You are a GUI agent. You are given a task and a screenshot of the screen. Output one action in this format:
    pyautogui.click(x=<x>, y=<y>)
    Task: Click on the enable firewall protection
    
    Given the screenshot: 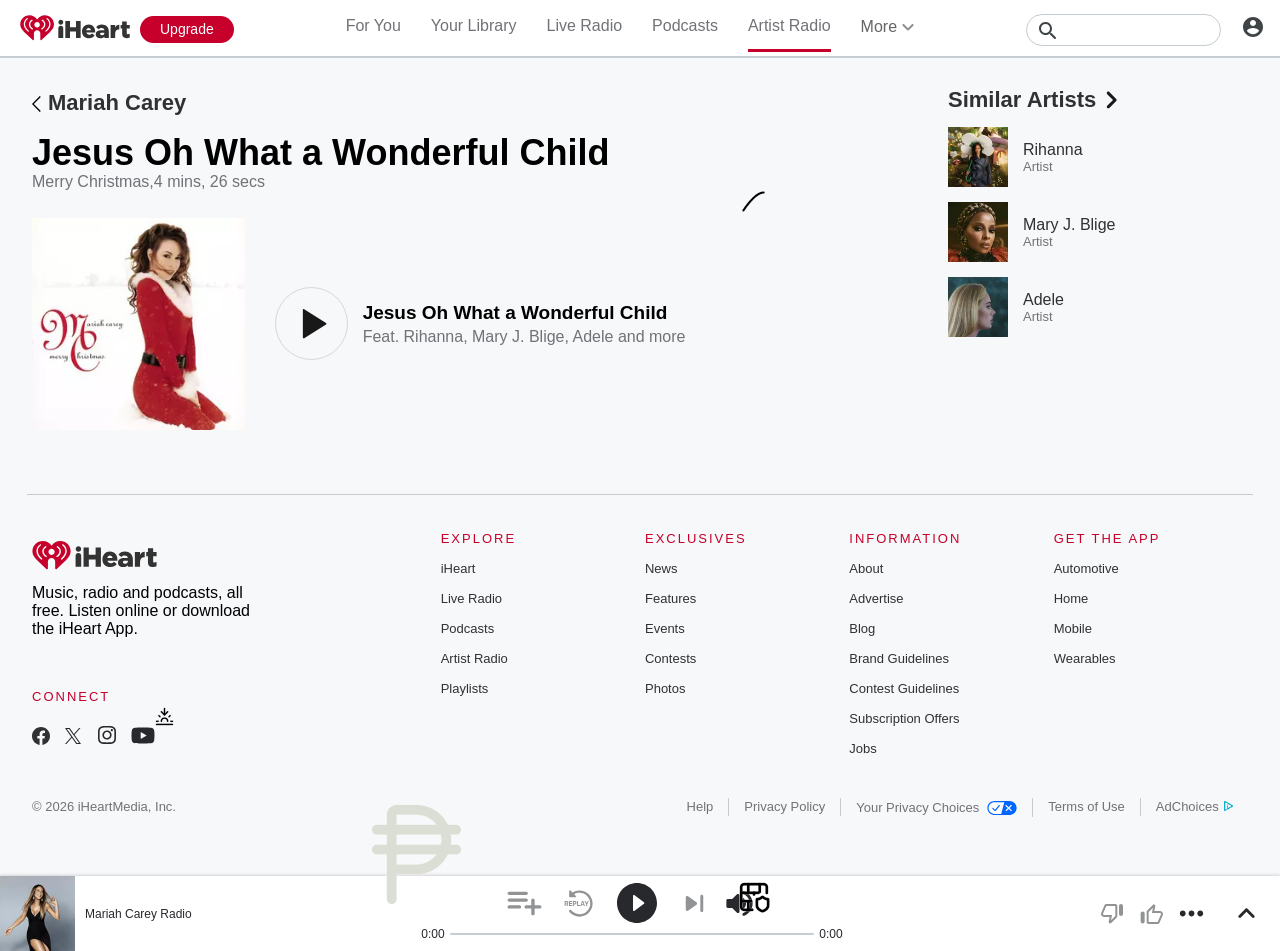 What is the action you would take?
    pyautogui.click(x=754, y=897)
    